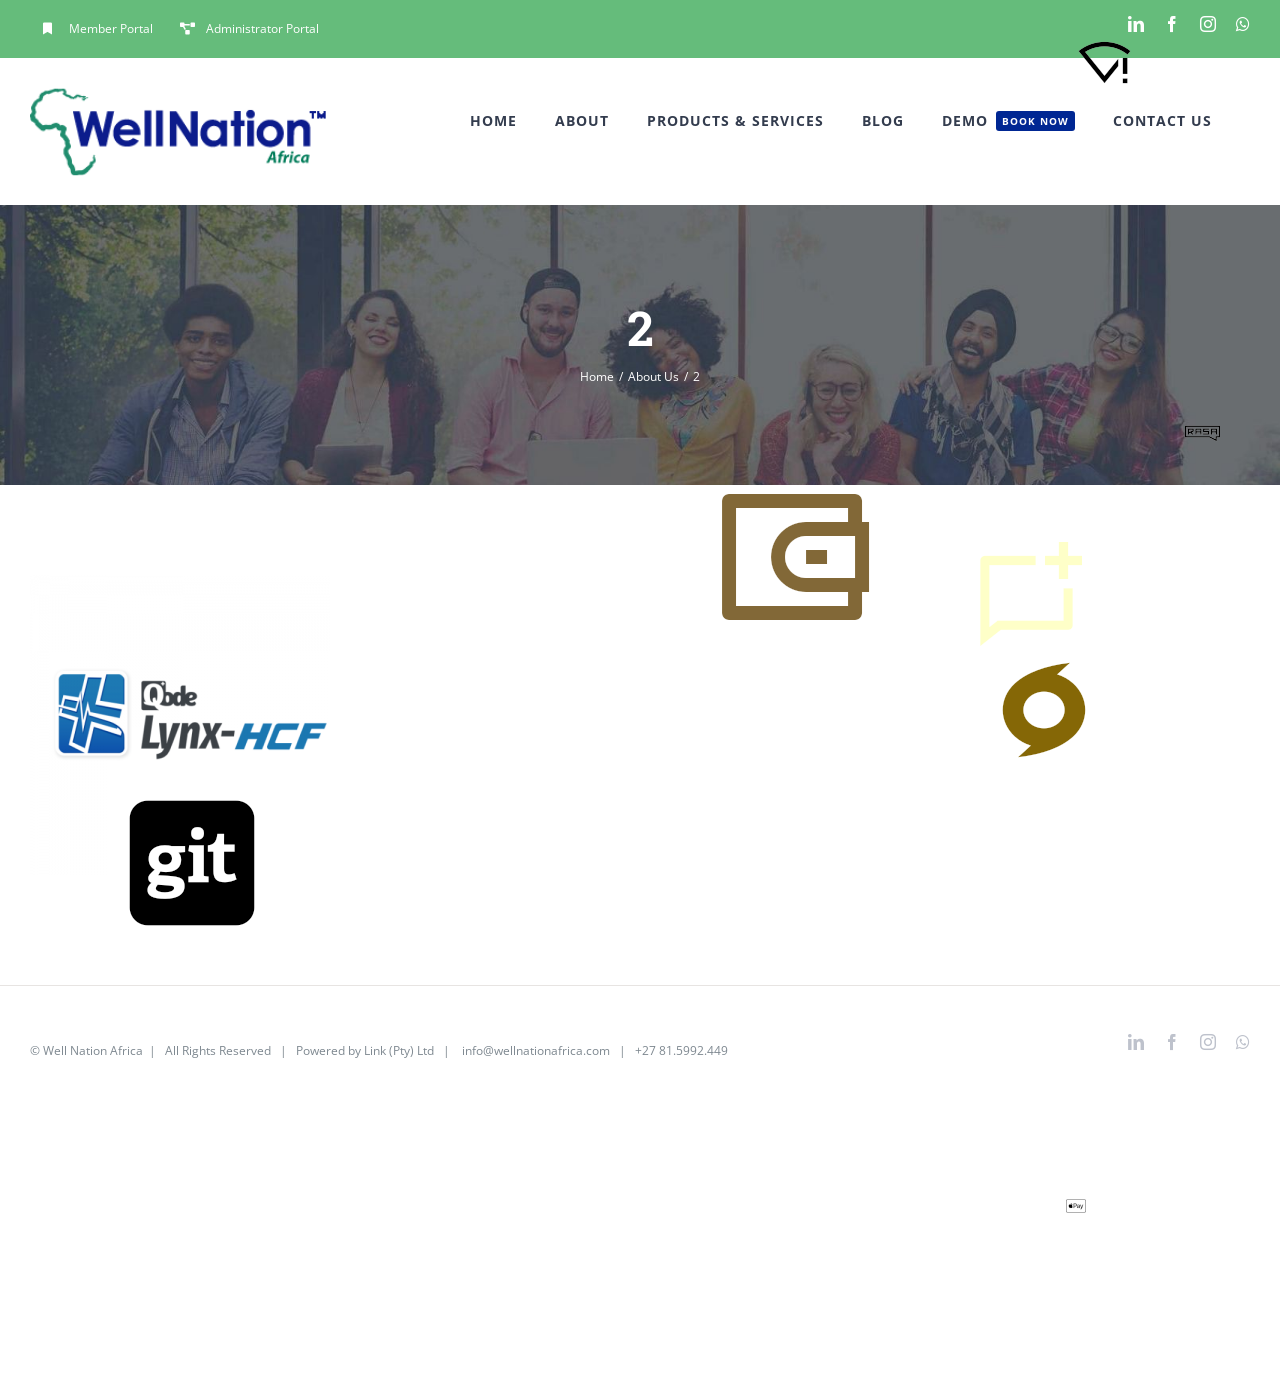 This screenshot has height=1383, width=1280. Describe the element at coordinates (792, 557) in the screenshot. I see `access your wallet or payment methods` at that location.